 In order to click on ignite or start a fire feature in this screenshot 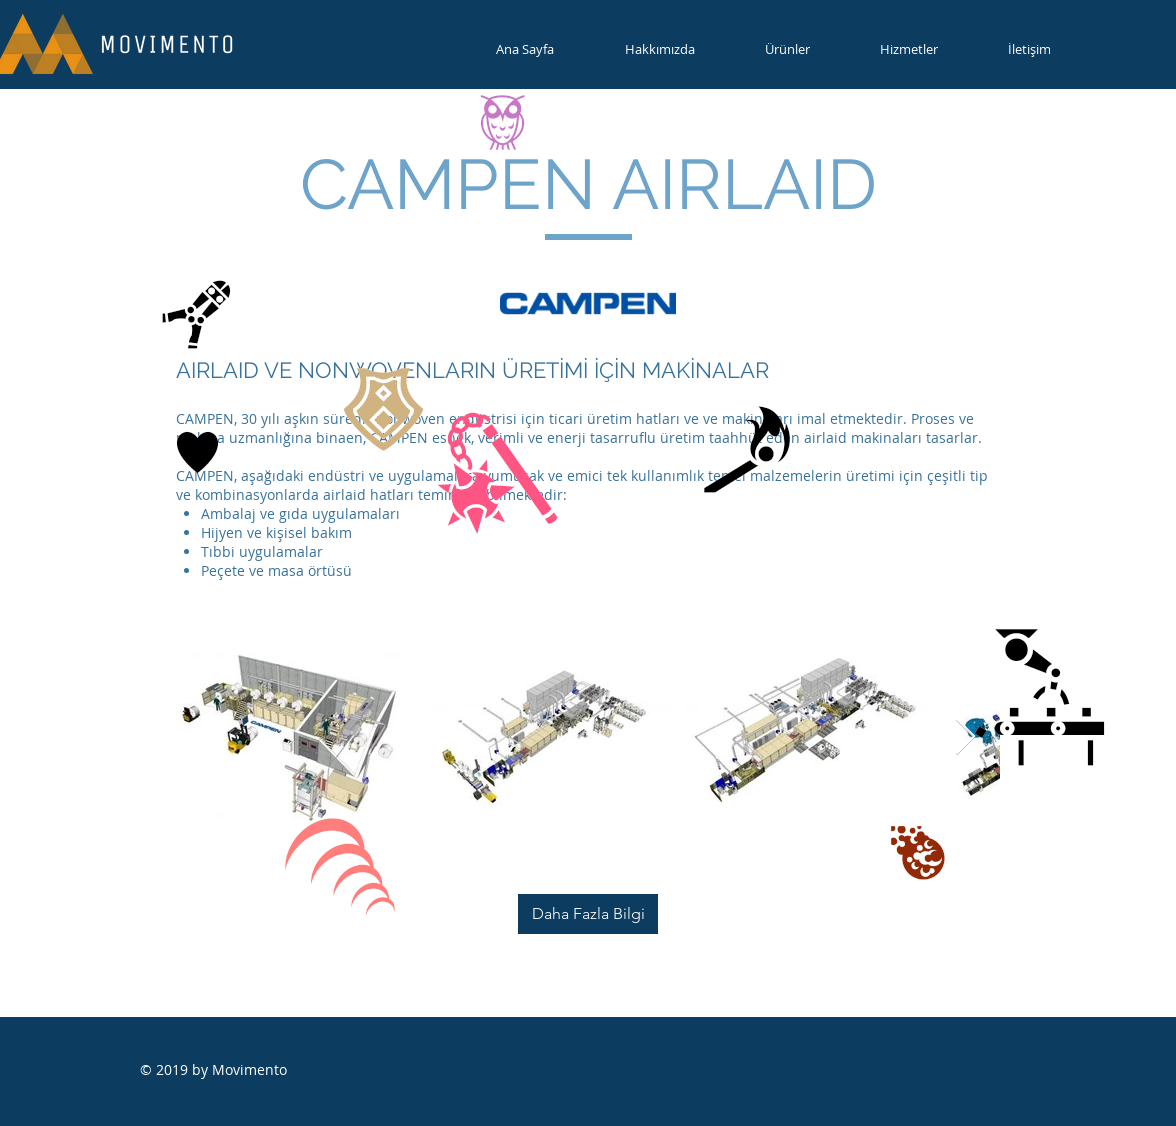, I will do `click(747, 449)`.